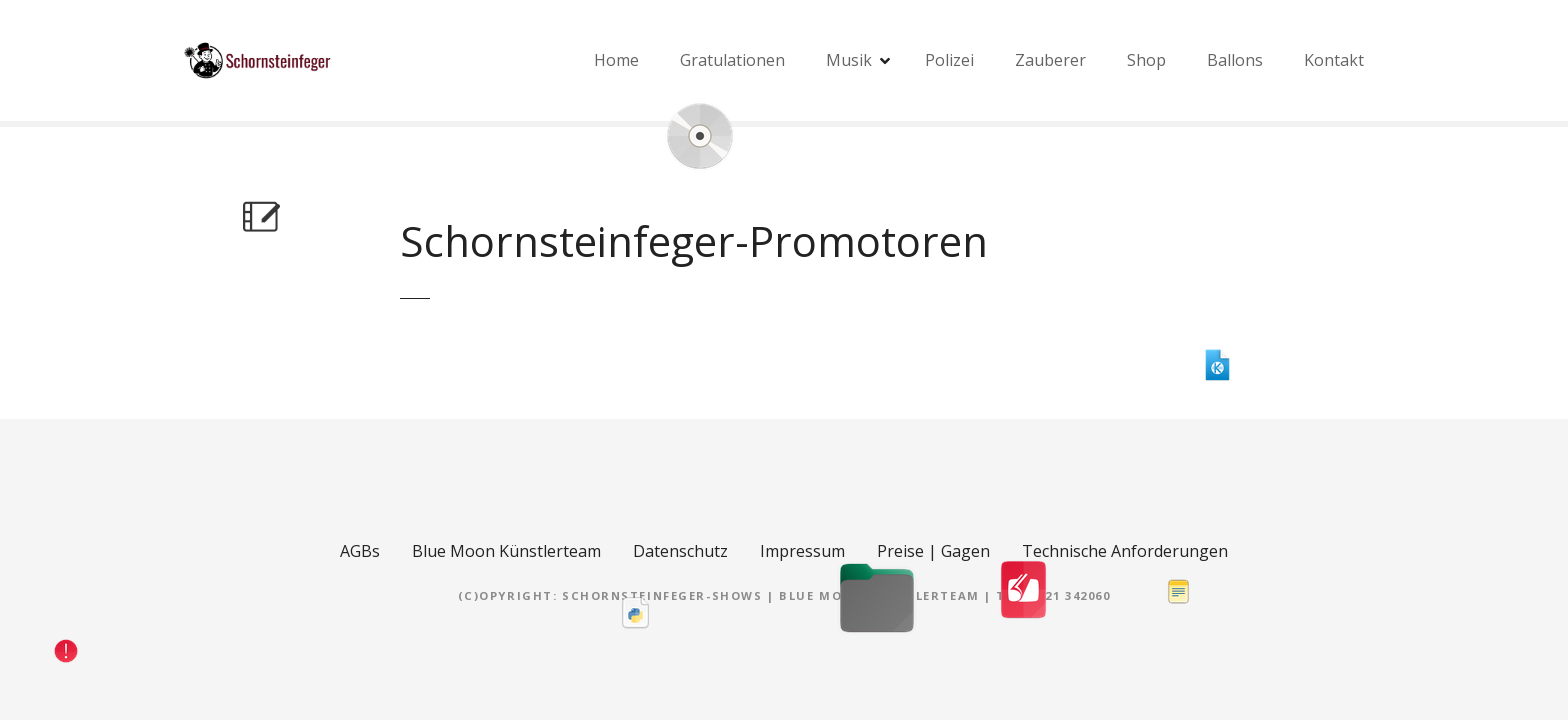 The height and width of the screenshot is (720, 1568). Describe the element at coordinates (261, 215) in the screenshot. I see `graphics tablet input device` at that location.